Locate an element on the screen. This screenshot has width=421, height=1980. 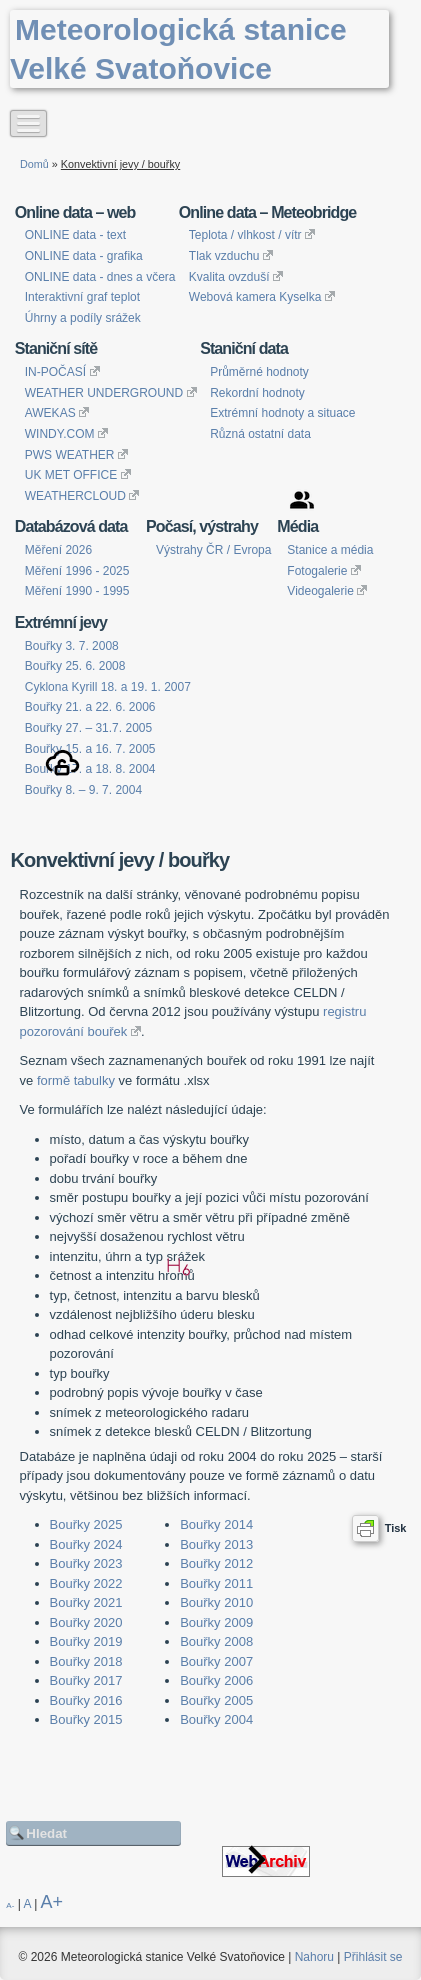
view contacts or people list is located at coordinates (302, 500).